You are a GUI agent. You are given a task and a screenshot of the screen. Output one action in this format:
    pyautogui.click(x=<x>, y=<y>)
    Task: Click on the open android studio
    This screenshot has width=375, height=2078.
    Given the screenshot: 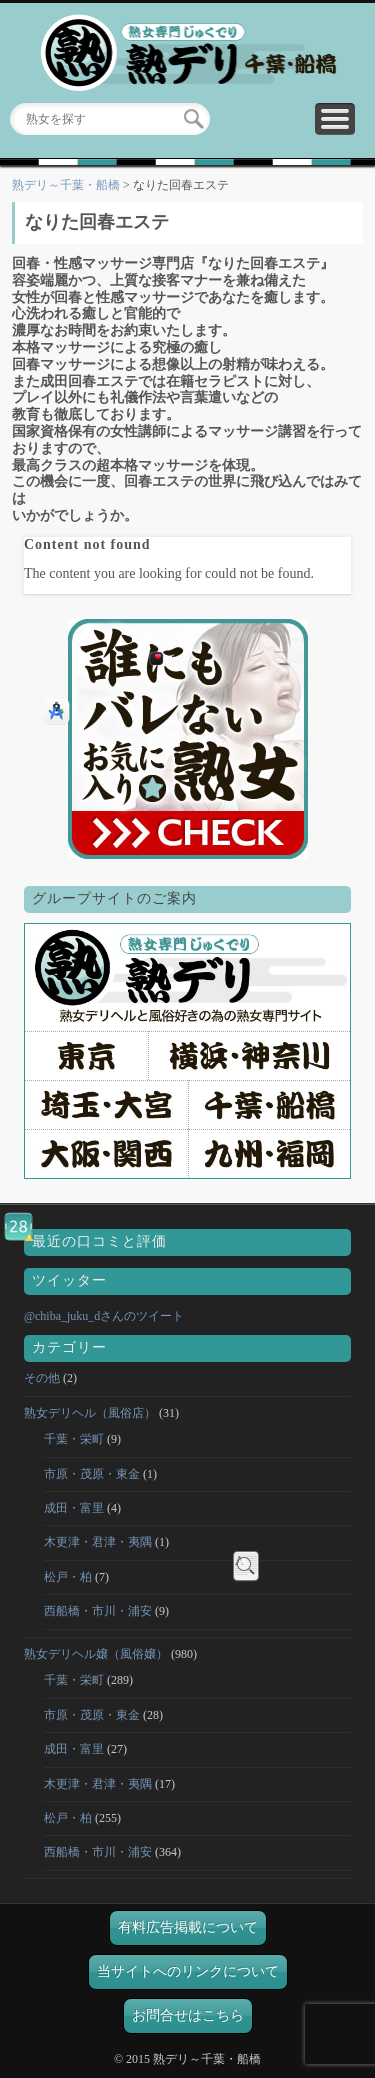 What is the action you would take?
    pyautogui.click(x=56, y=711)
    